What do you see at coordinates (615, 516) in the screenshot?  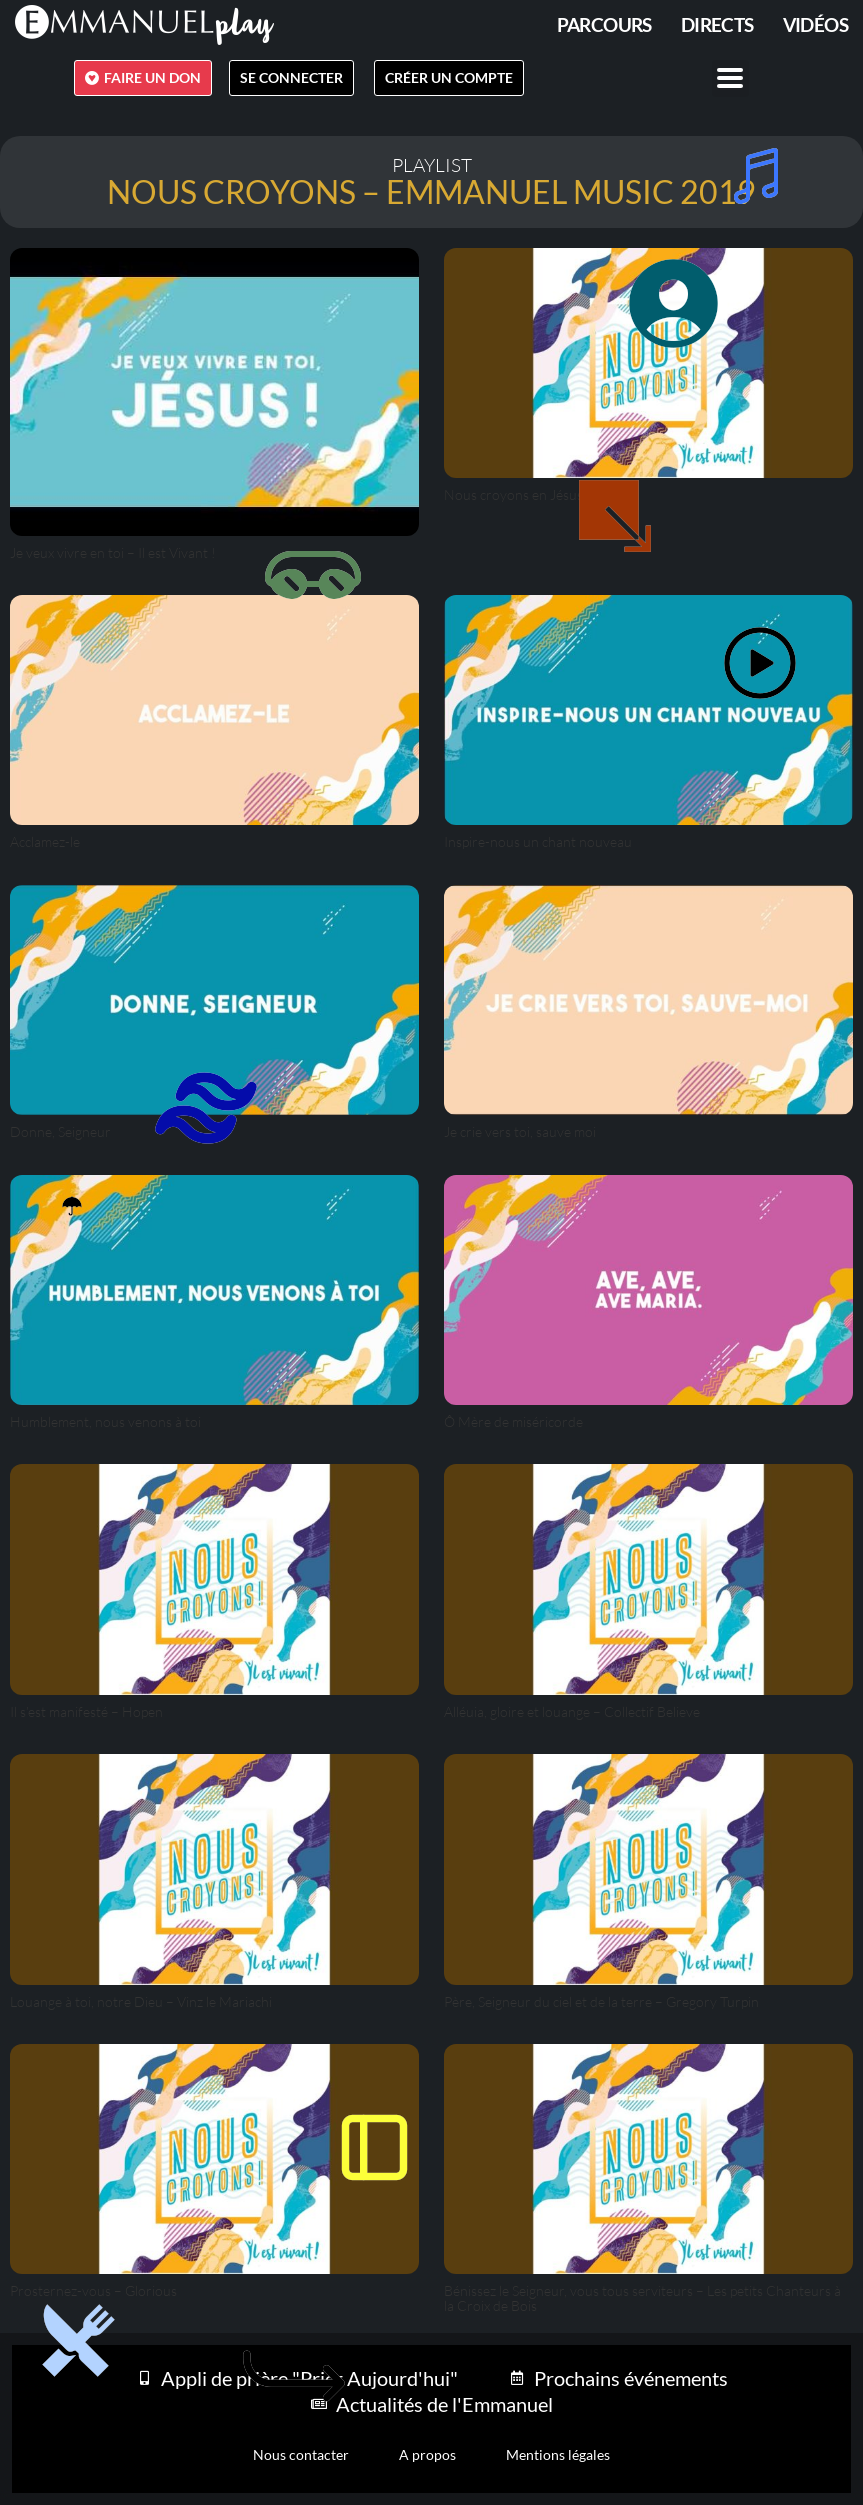 I see `expand content to full screen` at bounding box center [615, 516].